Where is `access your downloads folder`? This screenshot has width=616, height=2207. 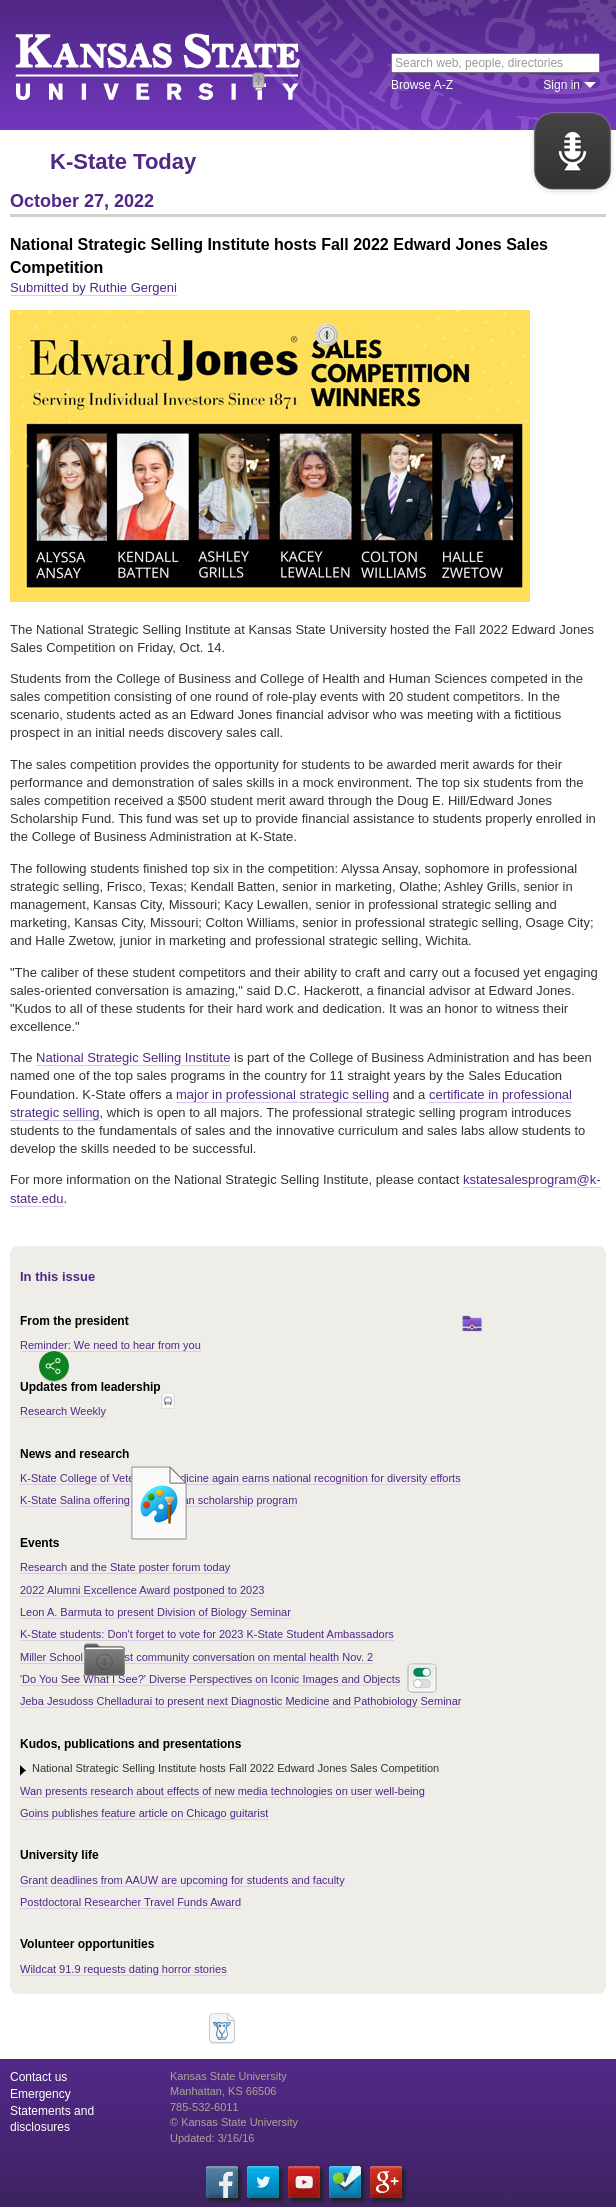
access your downloads folder is located at coordinates (104, 1659).